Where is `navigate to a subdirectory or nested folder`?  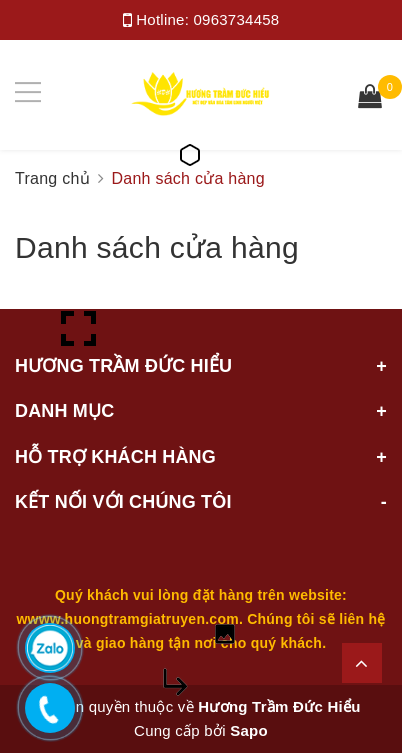 navigate to a subdirectory or nested folder is located at coordinates (176, 681).